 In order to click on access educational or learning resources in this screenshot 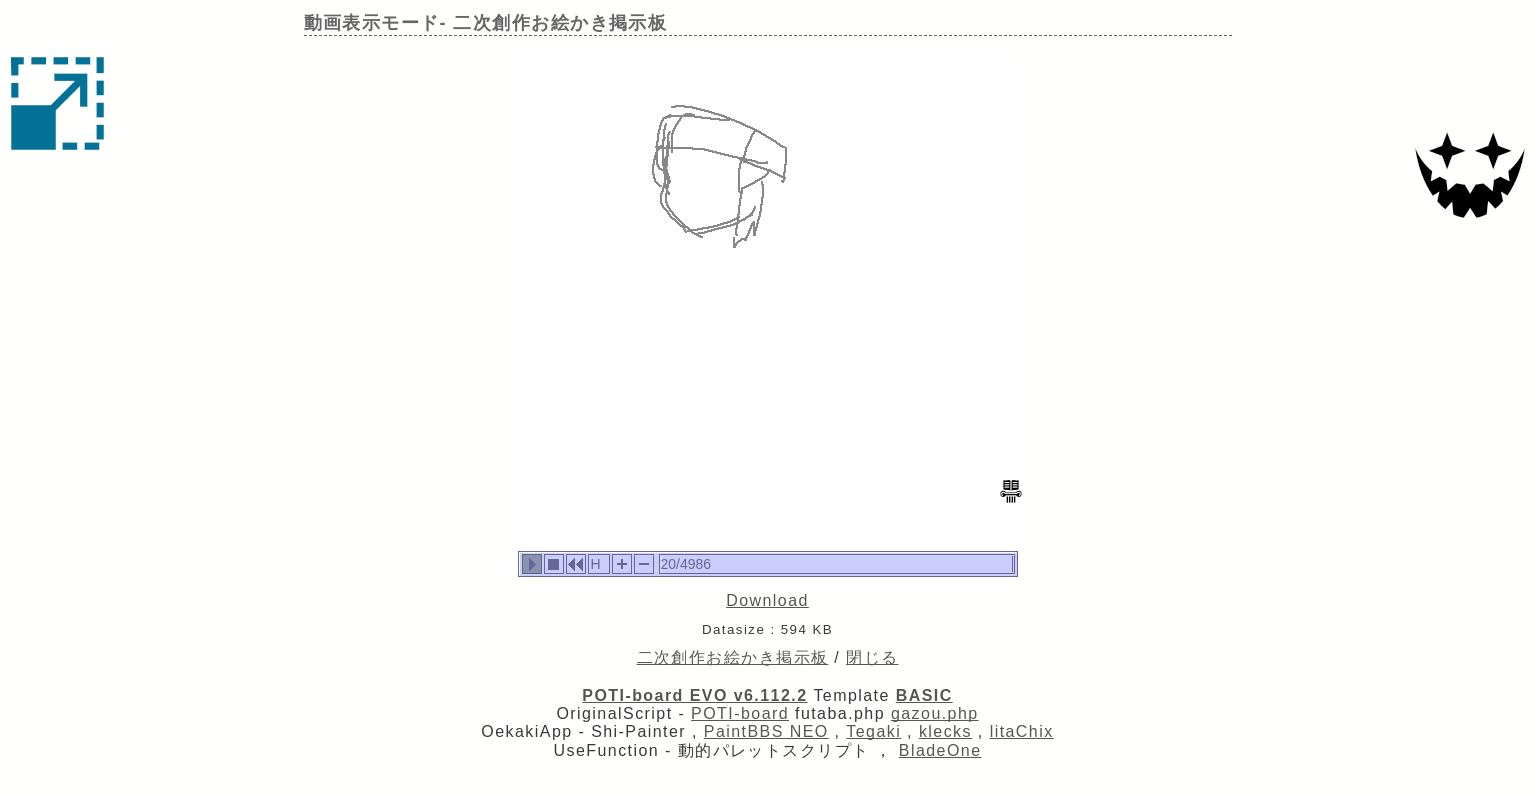, I will do `click(1011, 491)`.